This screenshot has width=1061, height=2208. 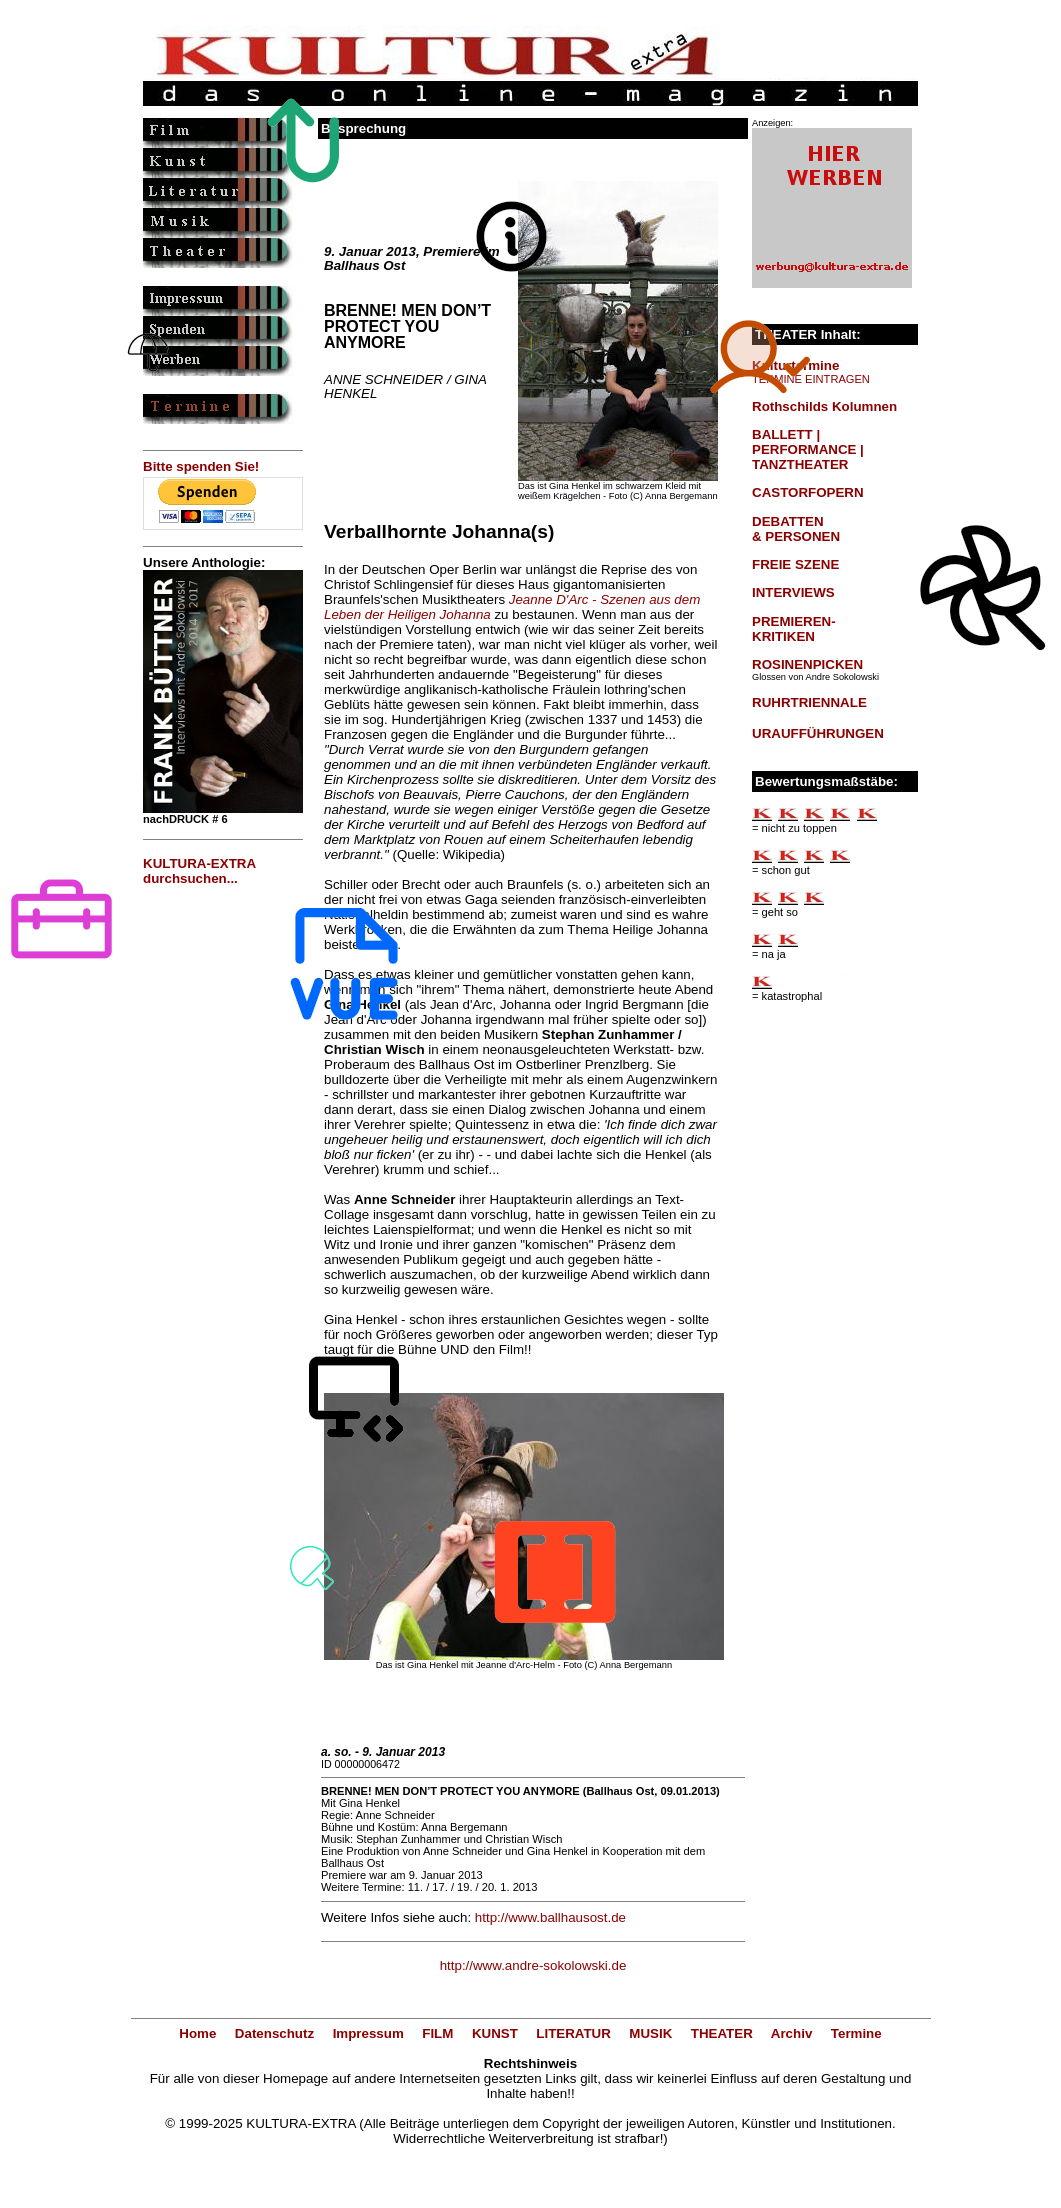 What do you see at coordinates (555, 1572) in the screenshot?
I see `format text as code or array` at bounding box center [555, 1572].